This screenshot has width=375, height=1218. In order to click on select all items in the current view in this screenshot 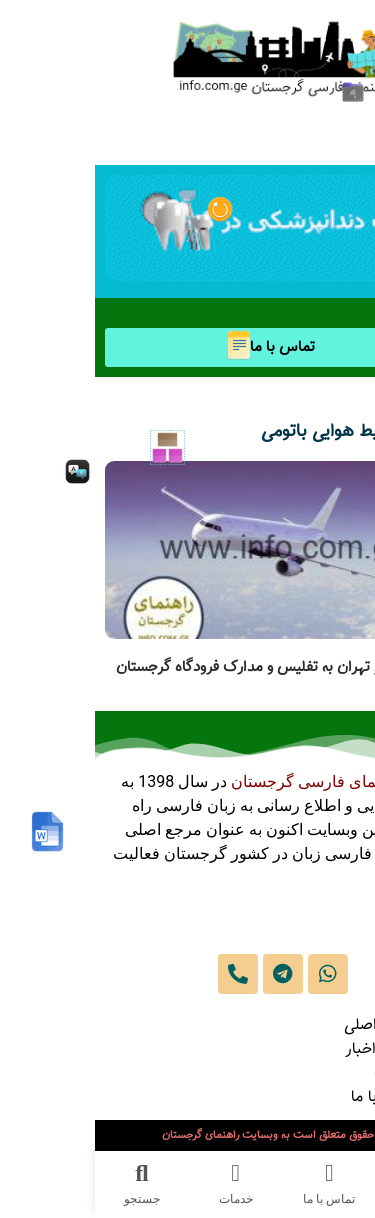, I will do `click(167, 447)`.